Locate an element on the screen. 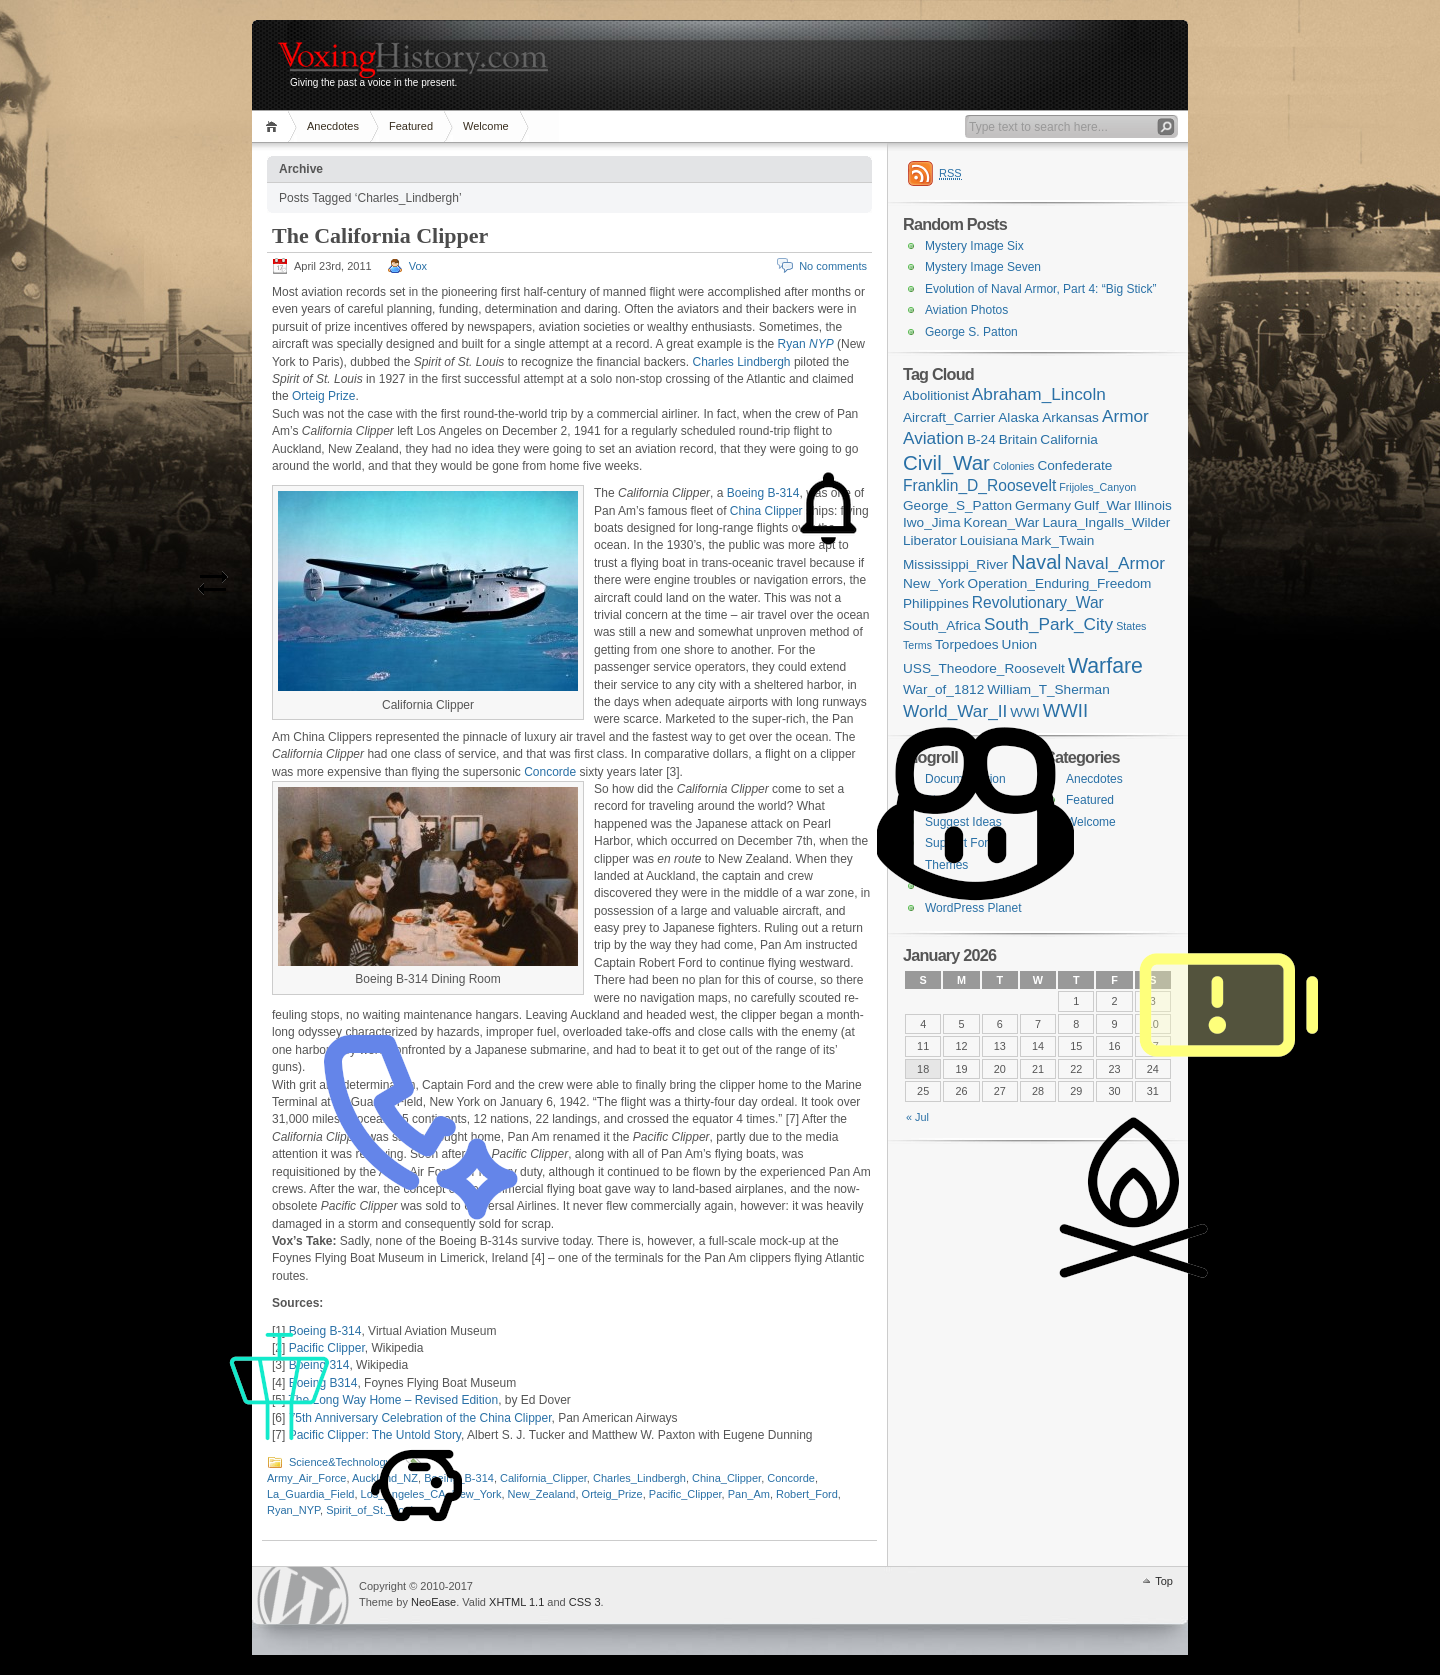  view notifications is located at coordinates (828, 507).